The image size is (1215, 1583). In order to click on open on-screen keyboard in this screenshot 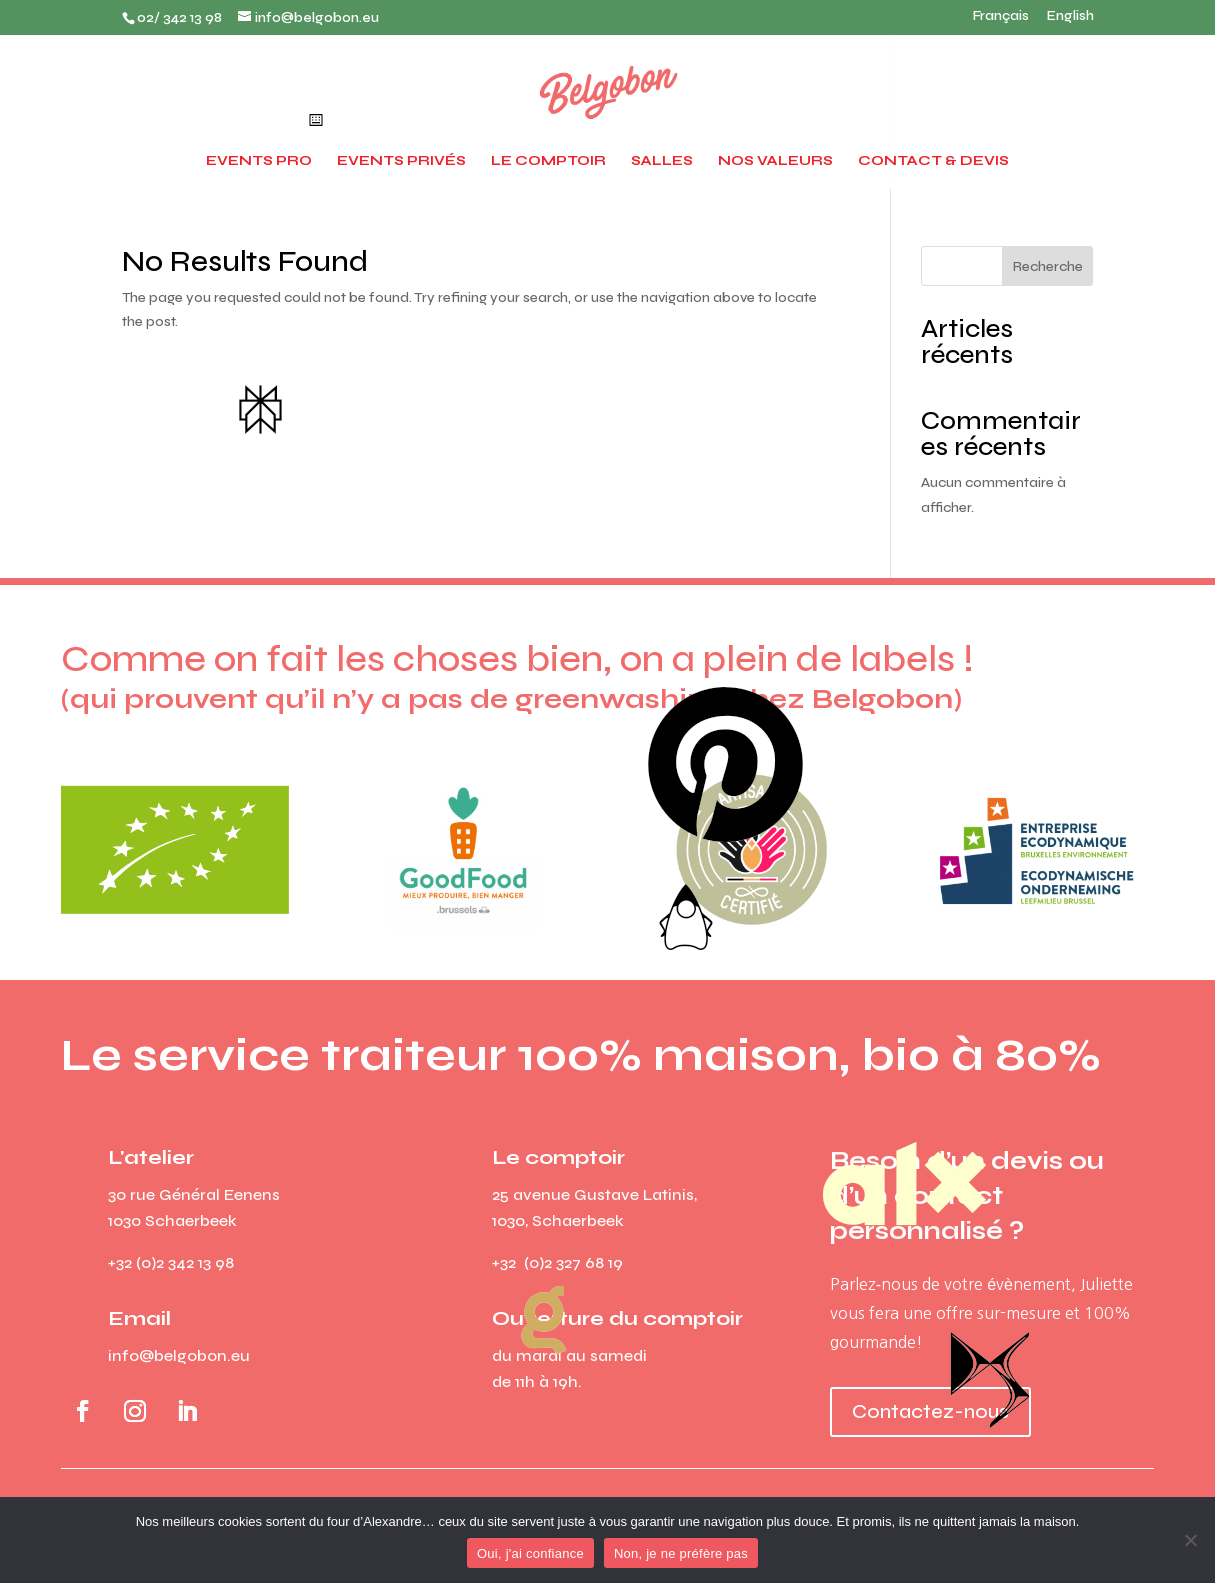, I will do `click(316, 120)`.